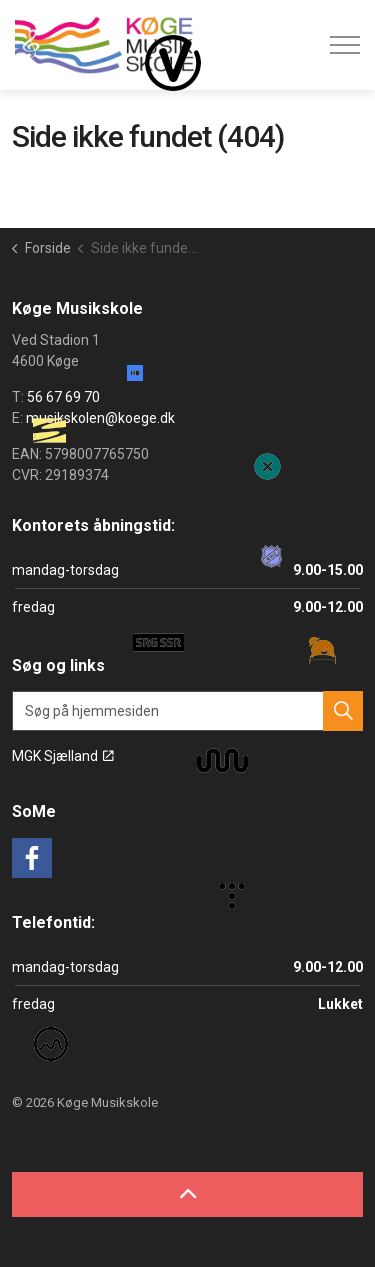 The height and width of the screenshot is (1267, 375). I want to click on visit kununu employer review platform, so click(222, 760).